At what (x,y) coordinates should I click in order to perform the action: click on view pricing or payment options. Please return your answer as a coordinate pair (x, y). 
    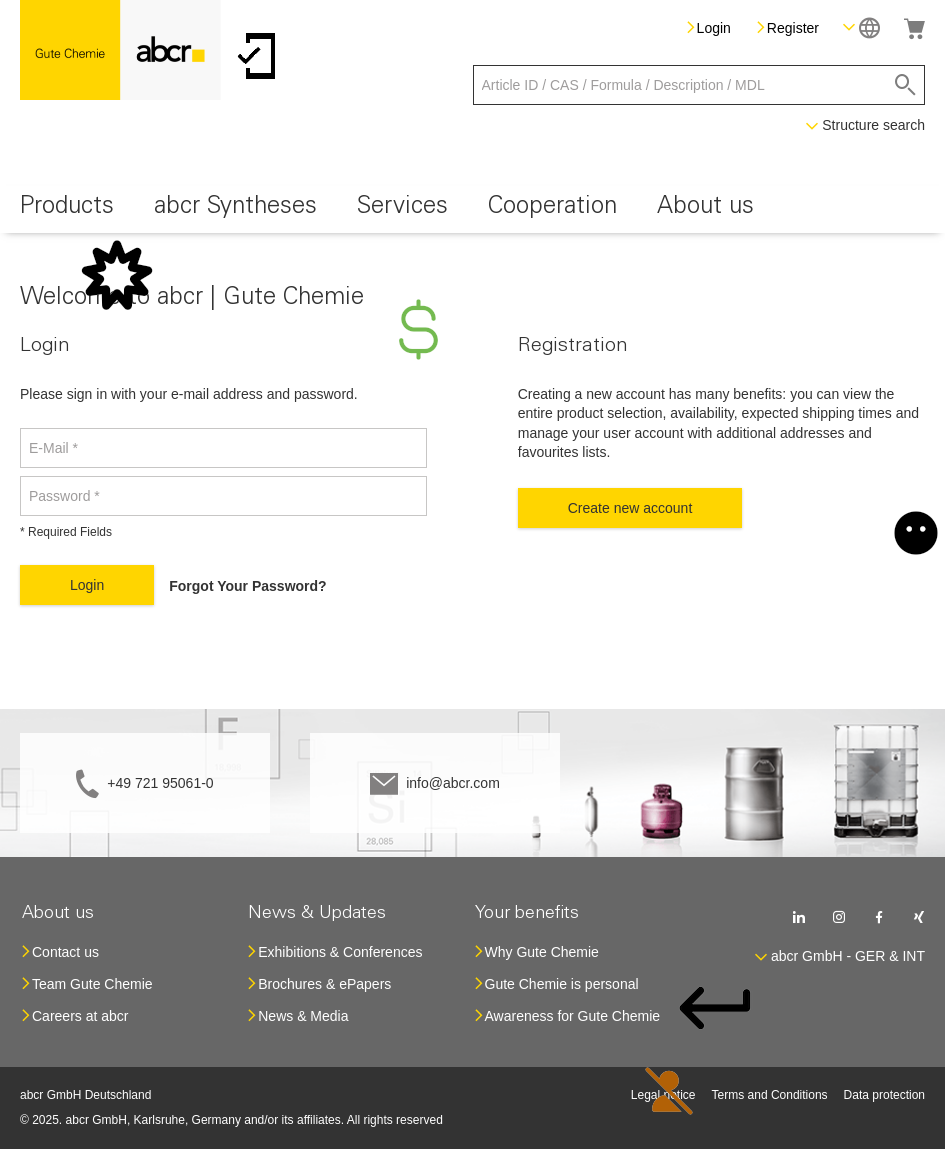
    Looking at the image, I should click on (418, 329).